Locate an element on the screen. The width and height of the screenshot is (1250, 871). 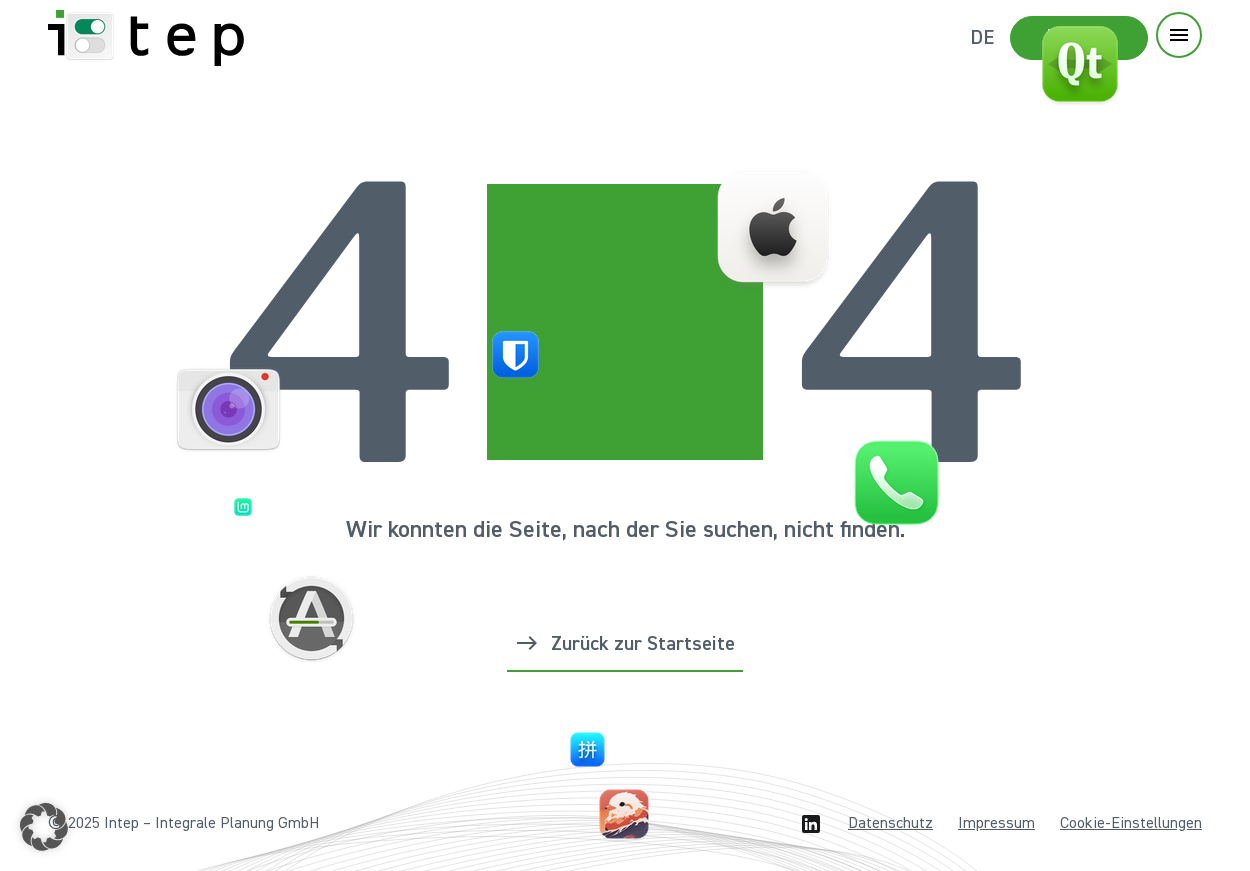
open the phone app to make a call is located at coordinates (896, 482).